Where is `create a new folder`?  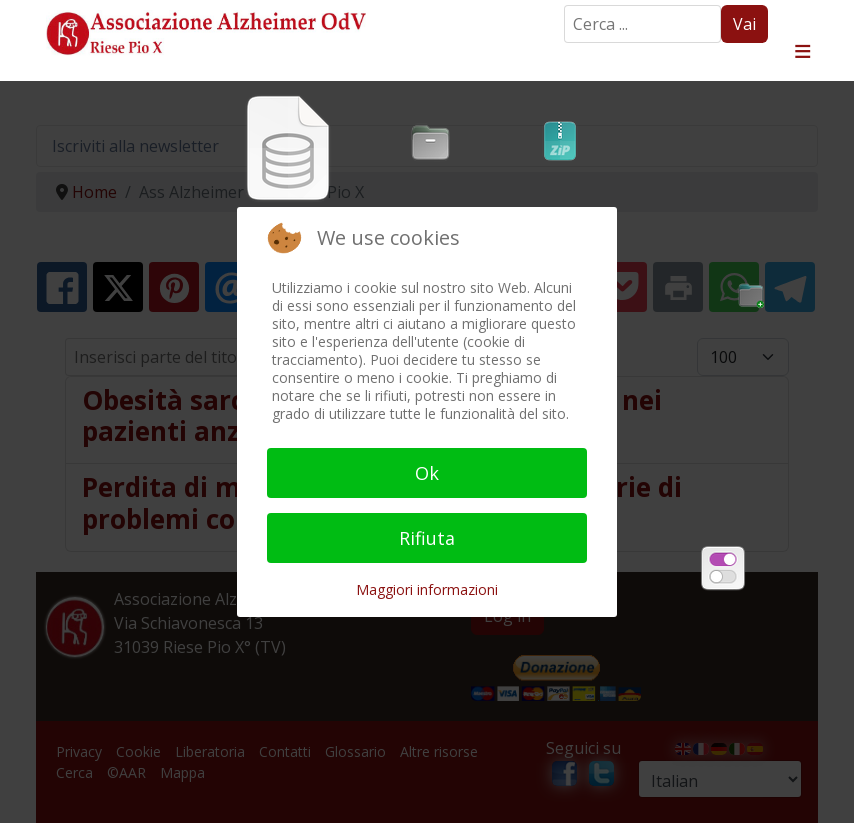
create a new folder is located at coordinates (751, 295).